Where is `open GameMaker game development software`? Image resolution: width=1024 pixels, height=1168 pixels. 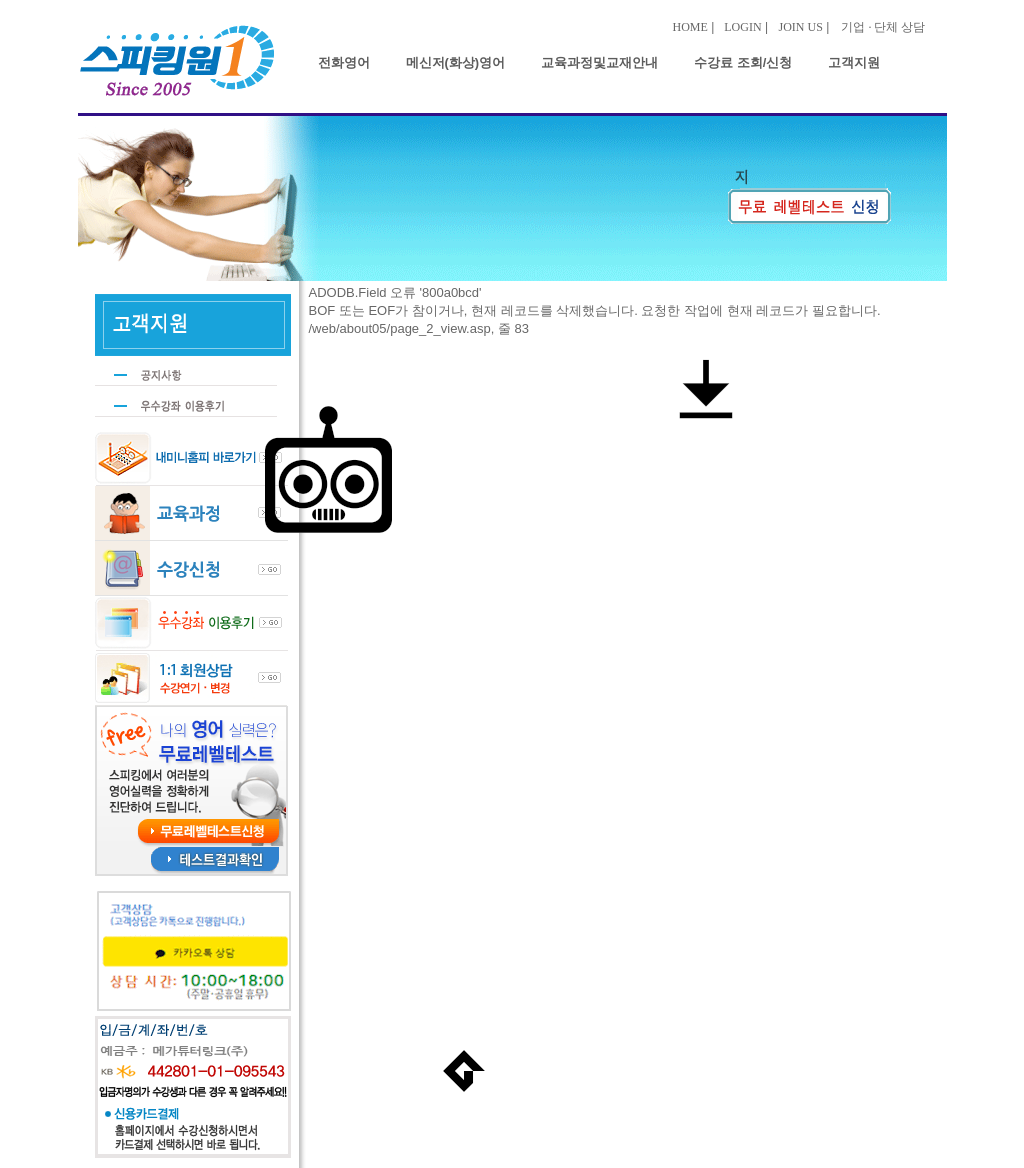
open GameMaker game development software is located at coordinates (464, 1071).